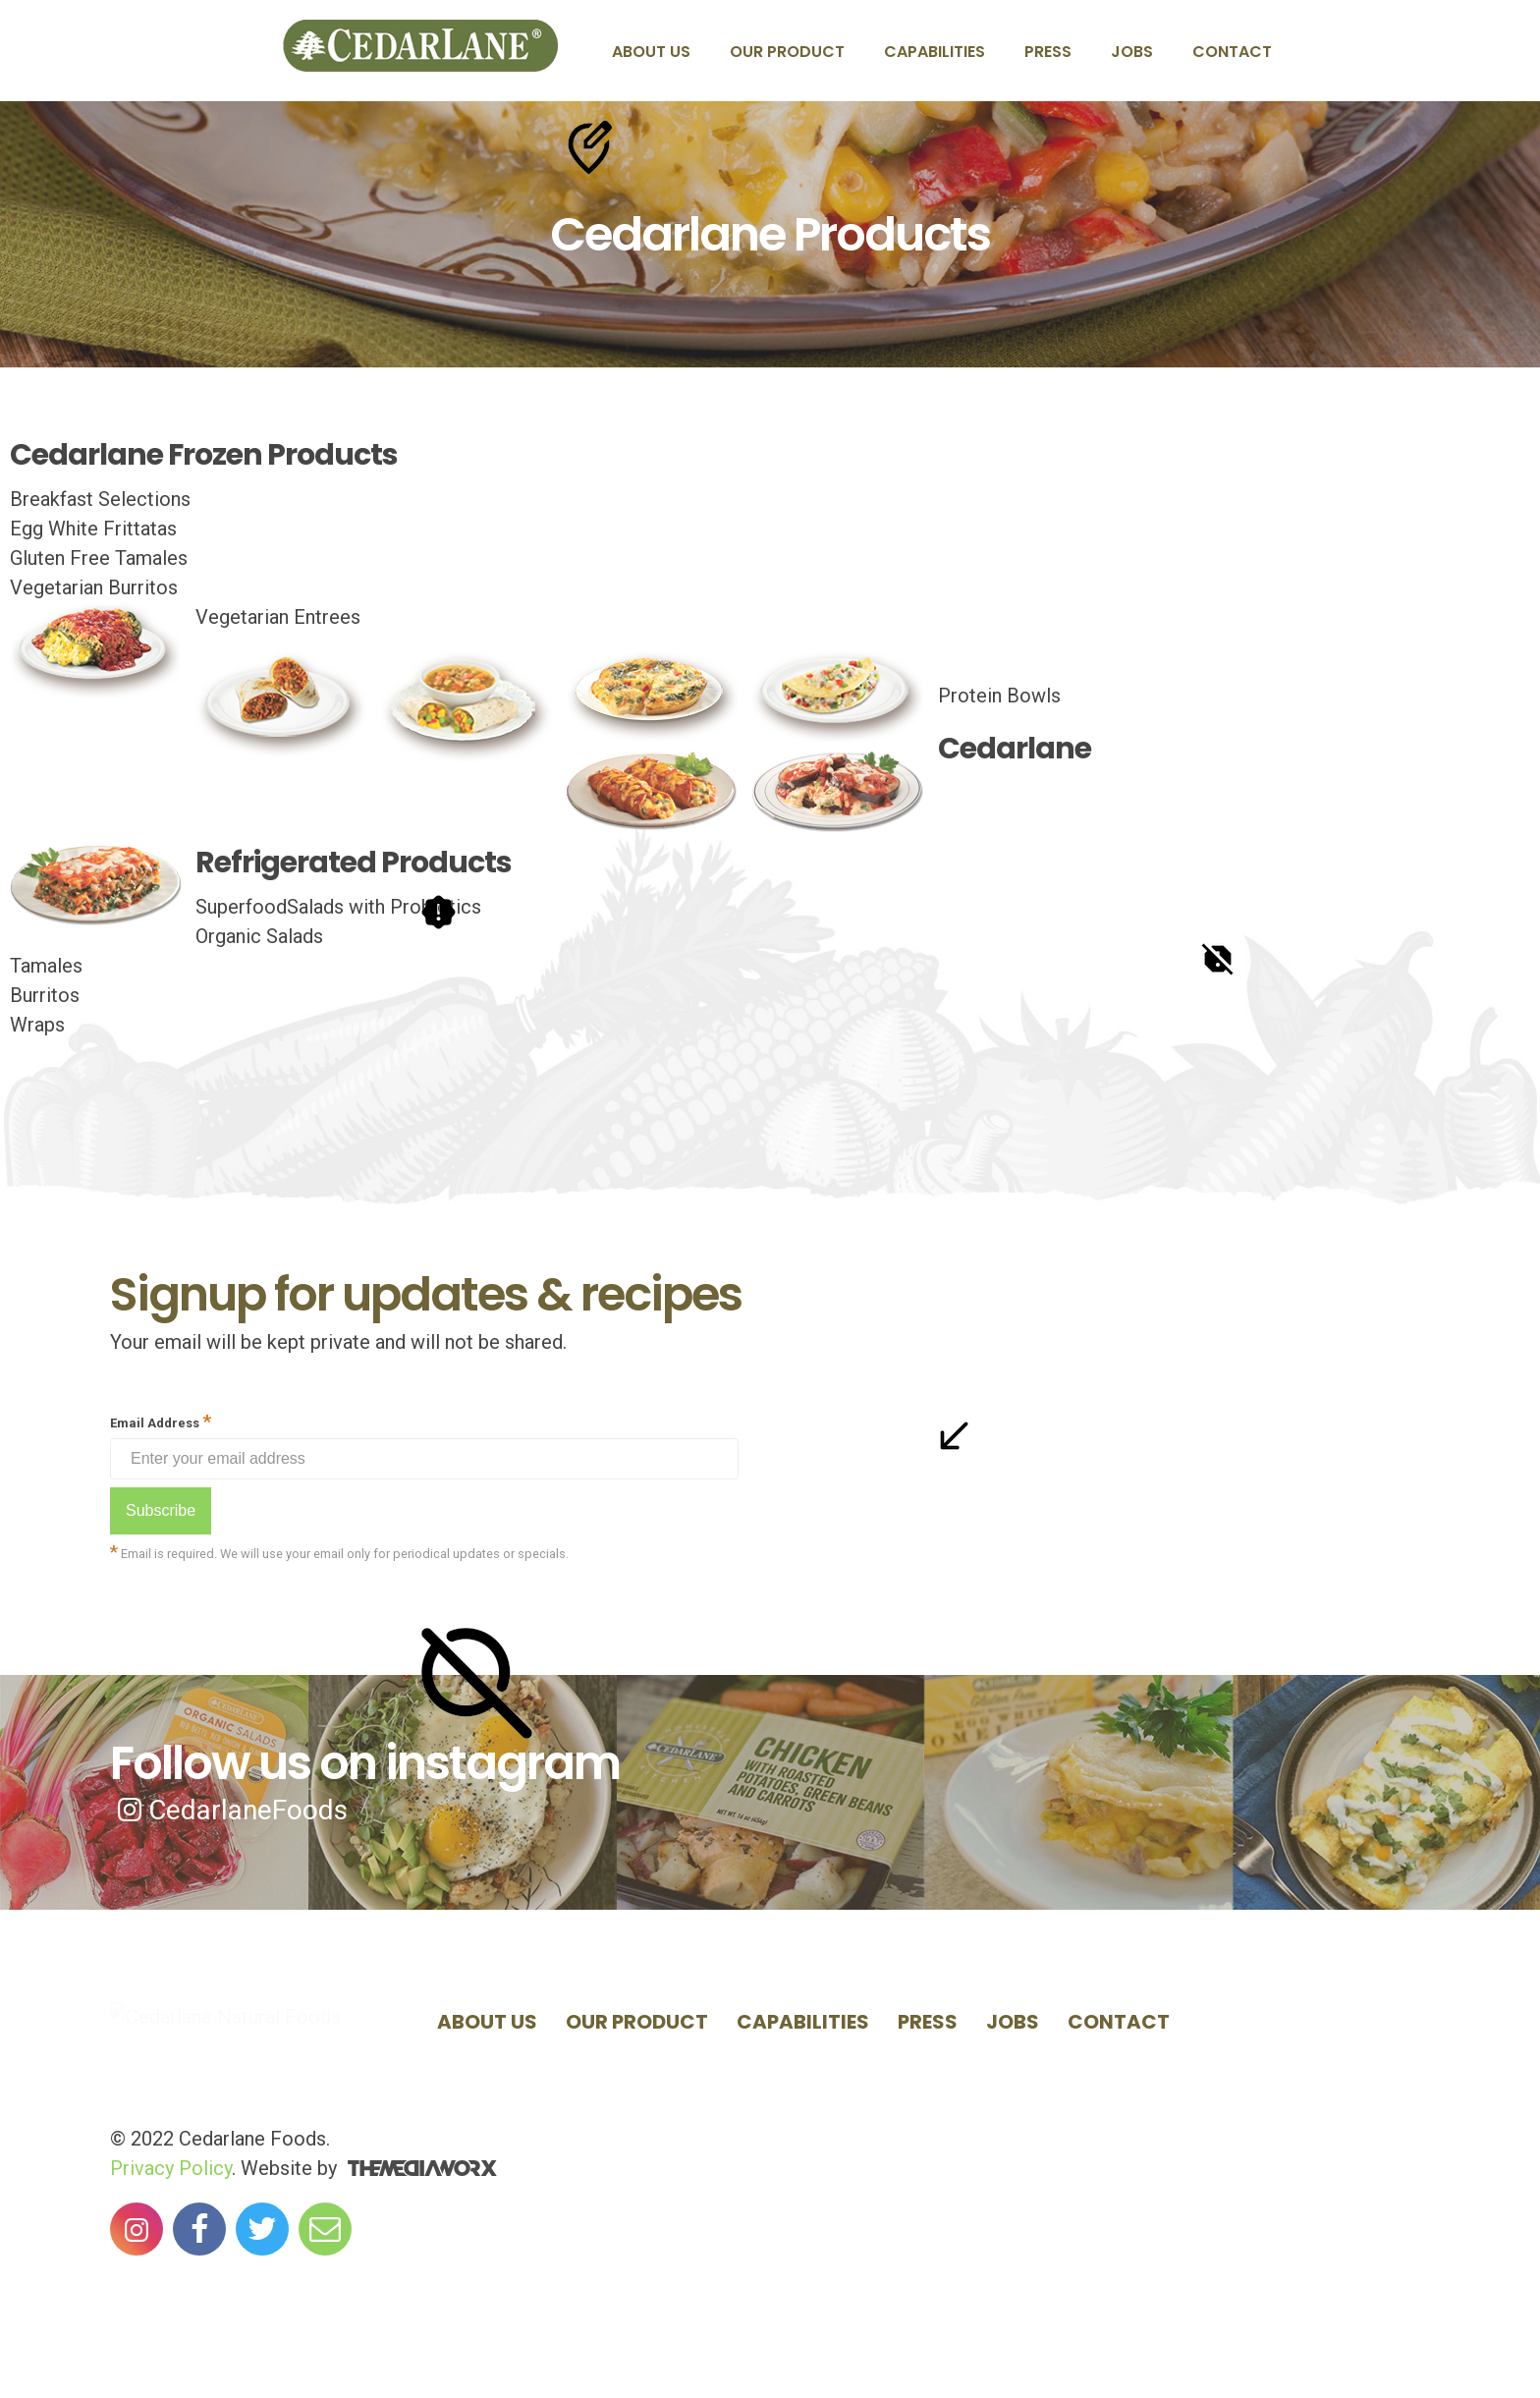 The image size is (1540, 2398). I want to click on navigate or move southwest on a map, so click(954, 1436).